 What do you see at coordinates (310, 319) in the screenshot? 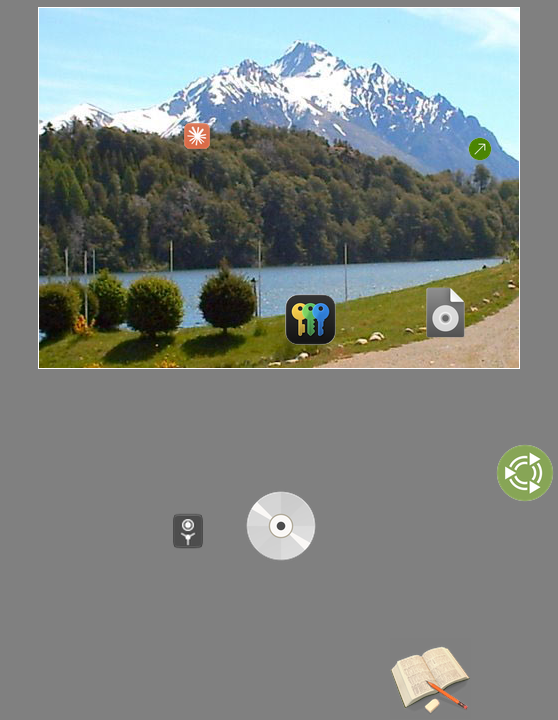
I see `open the passwords app` at bounding box center [310, 319].